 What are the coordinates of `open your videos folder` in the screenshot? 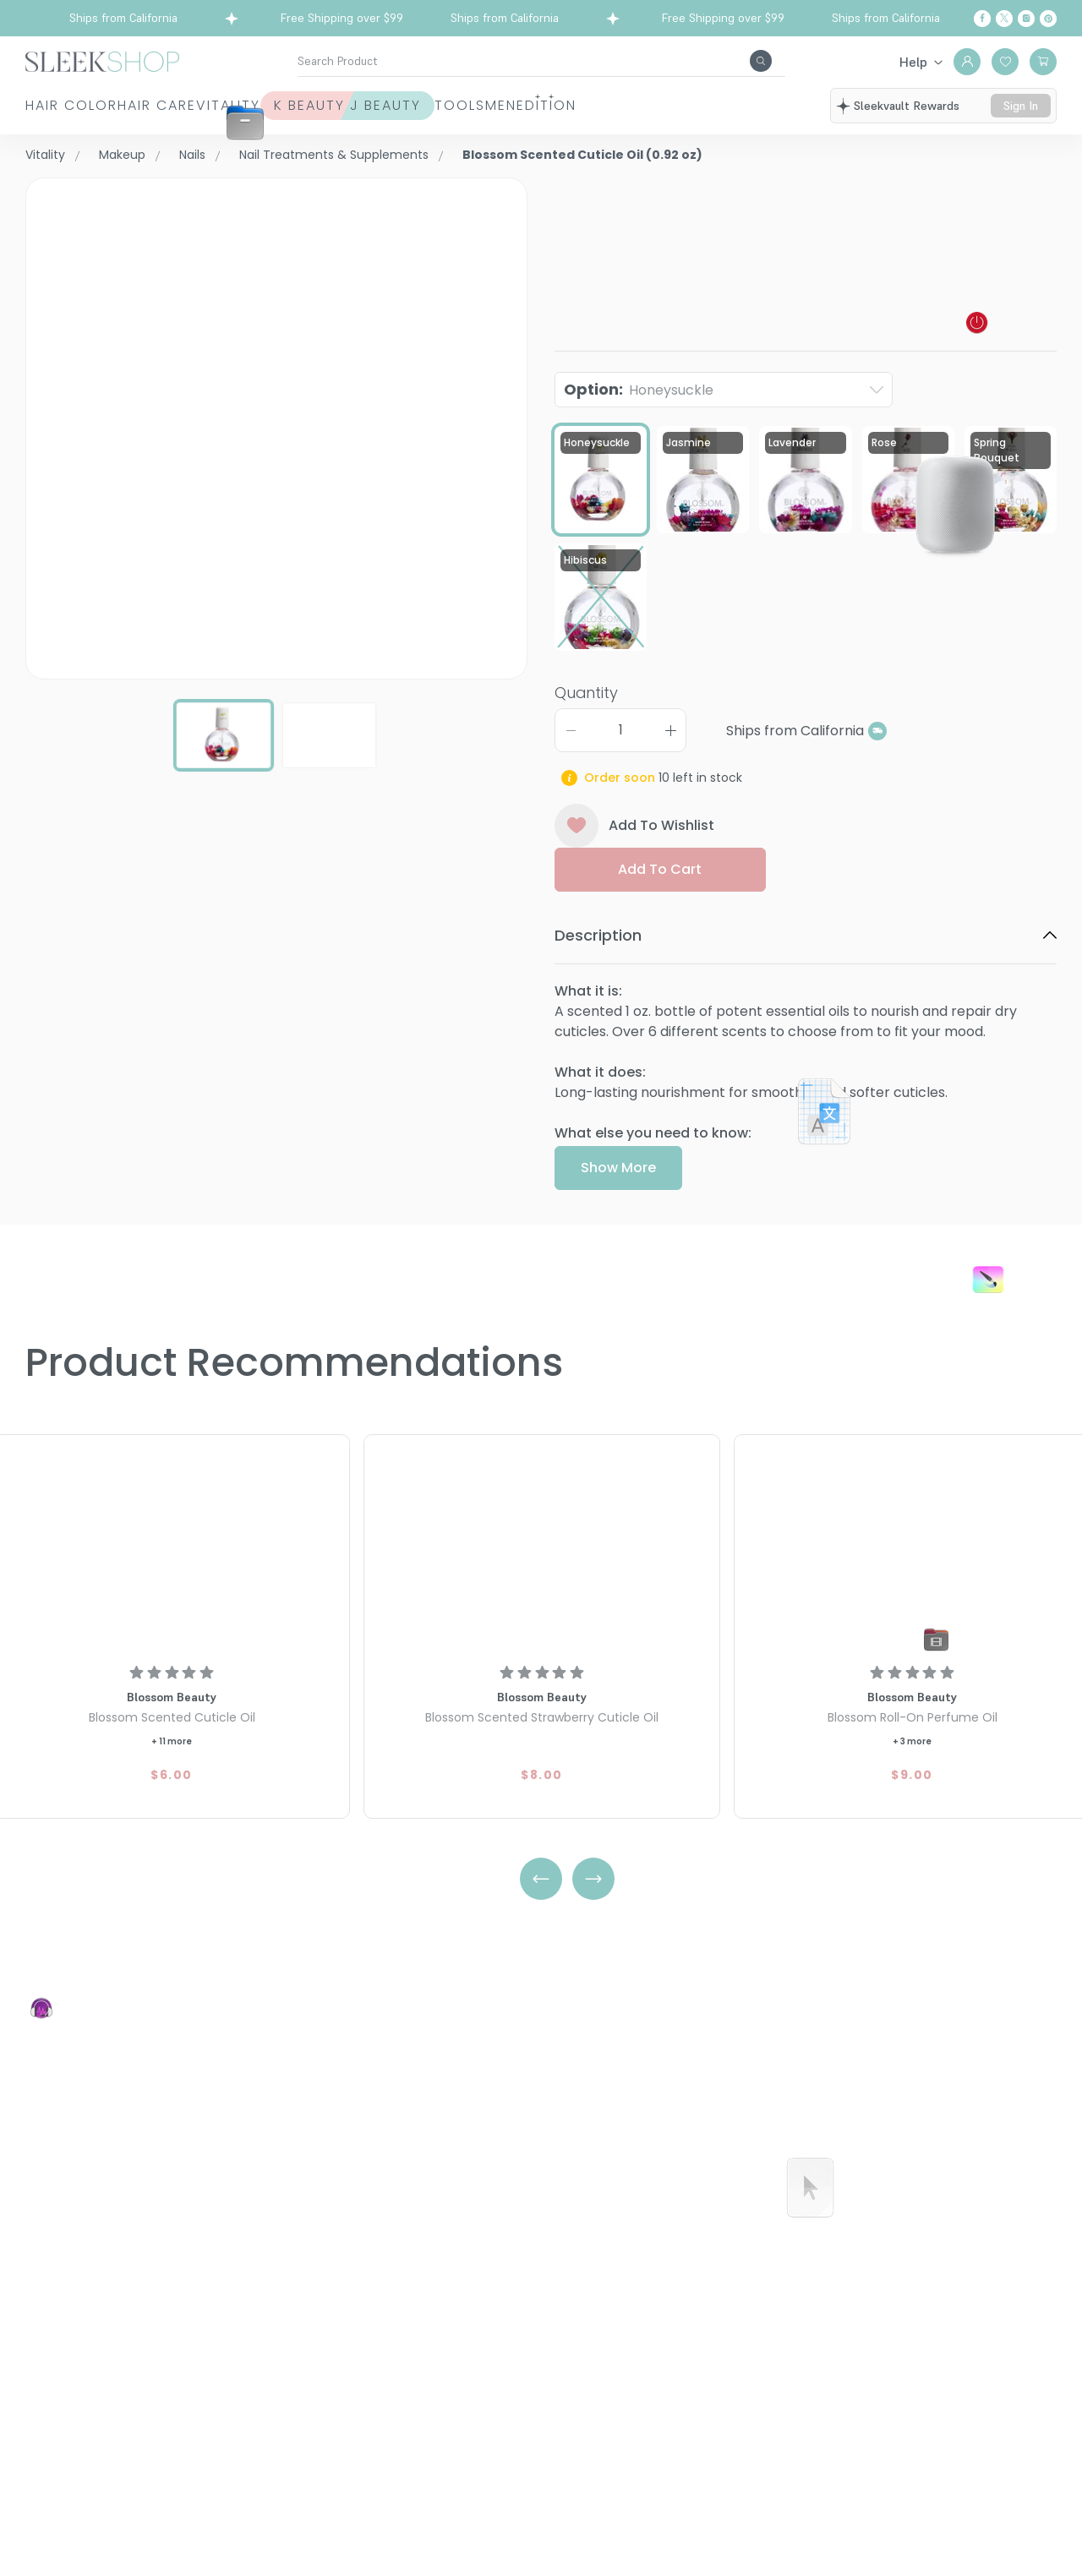 It's located at (936, 1639).